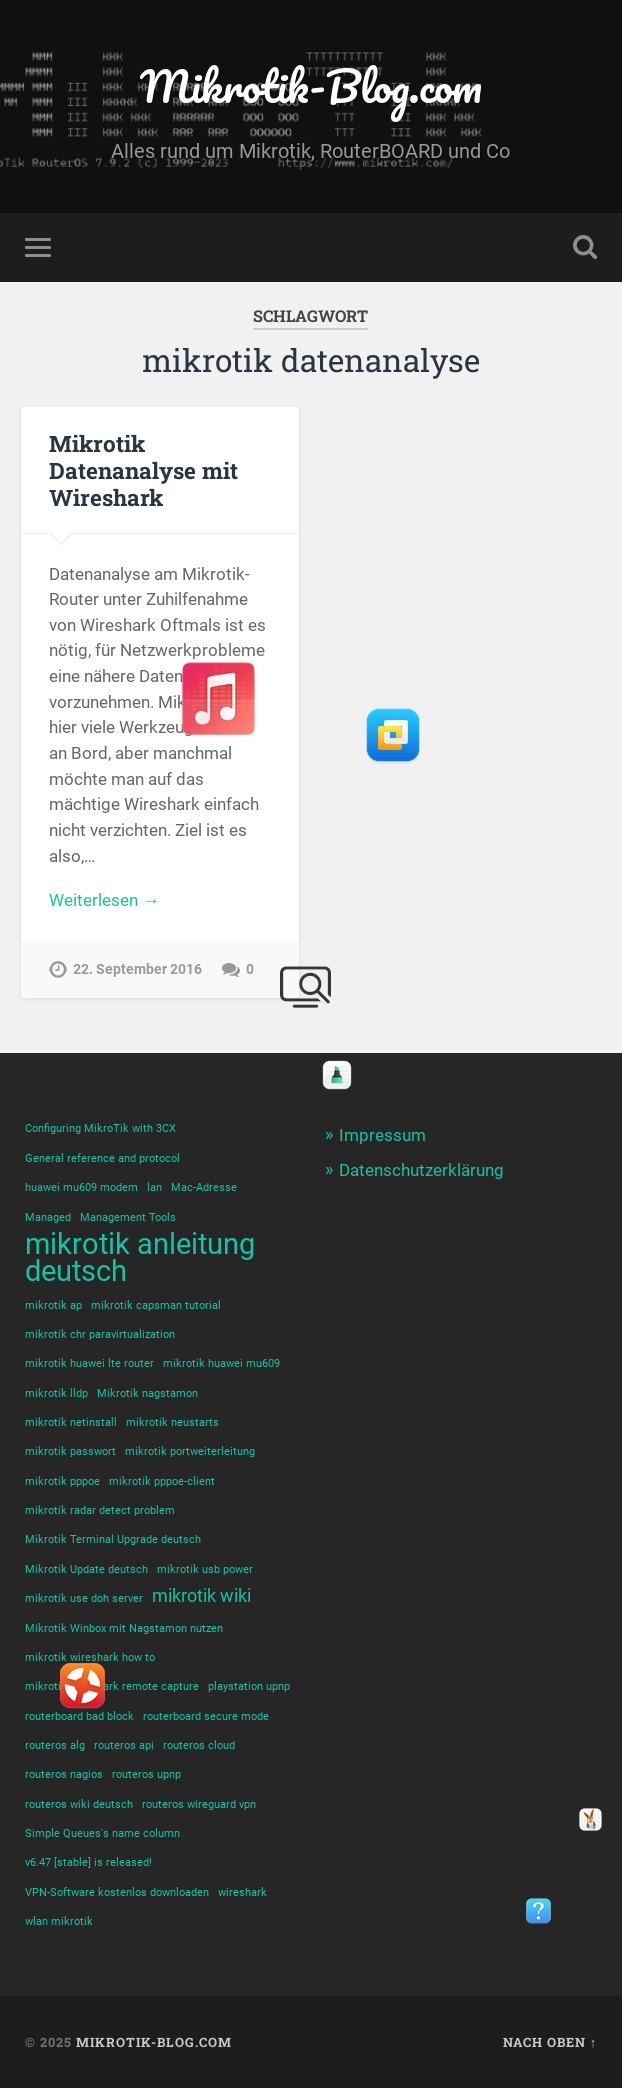 Image resolution: width=622 pixels, height=2088 pixels. I want to click on launch Team Fortress 2, so click(82, 1685).